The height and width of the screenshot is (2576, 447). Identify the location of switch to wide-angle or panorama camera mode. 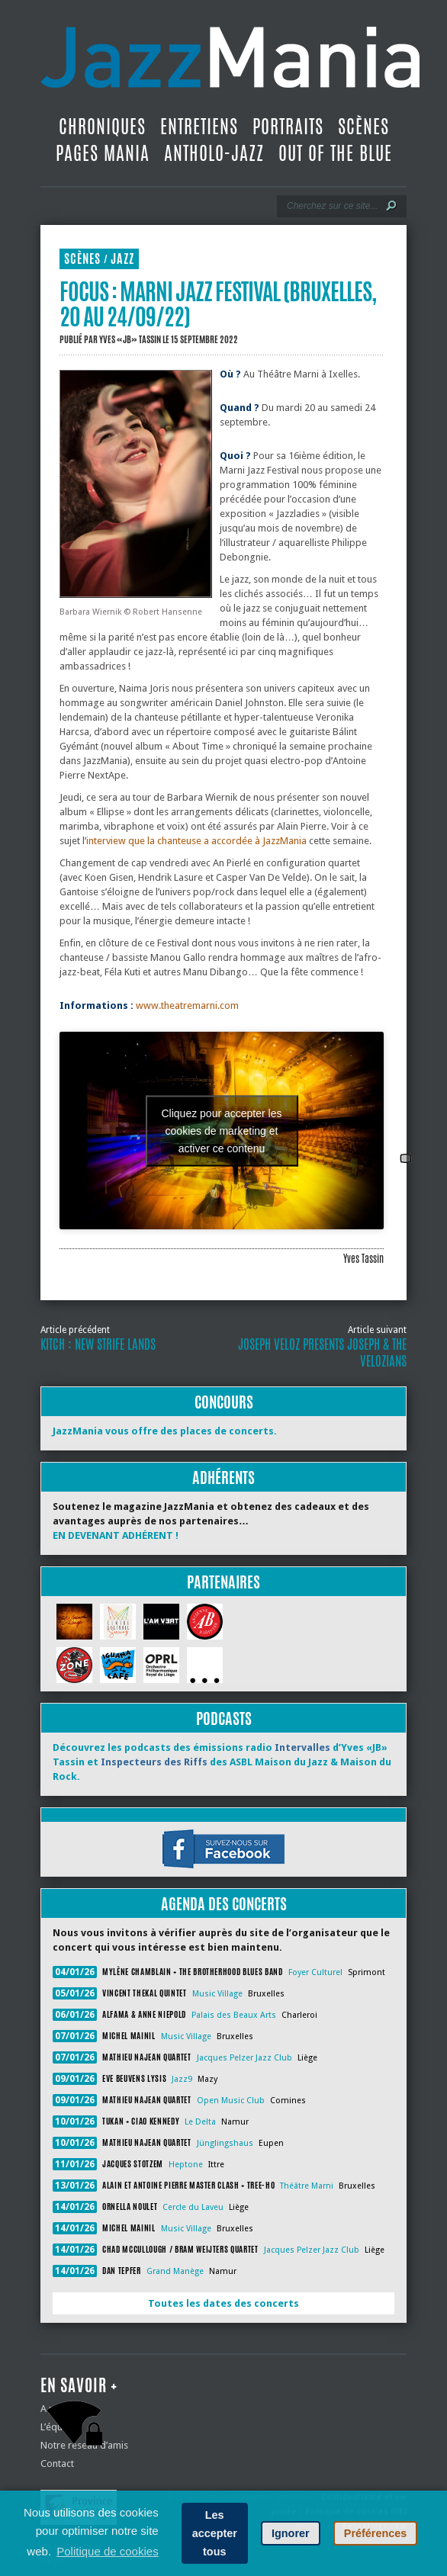
(406, 1158).